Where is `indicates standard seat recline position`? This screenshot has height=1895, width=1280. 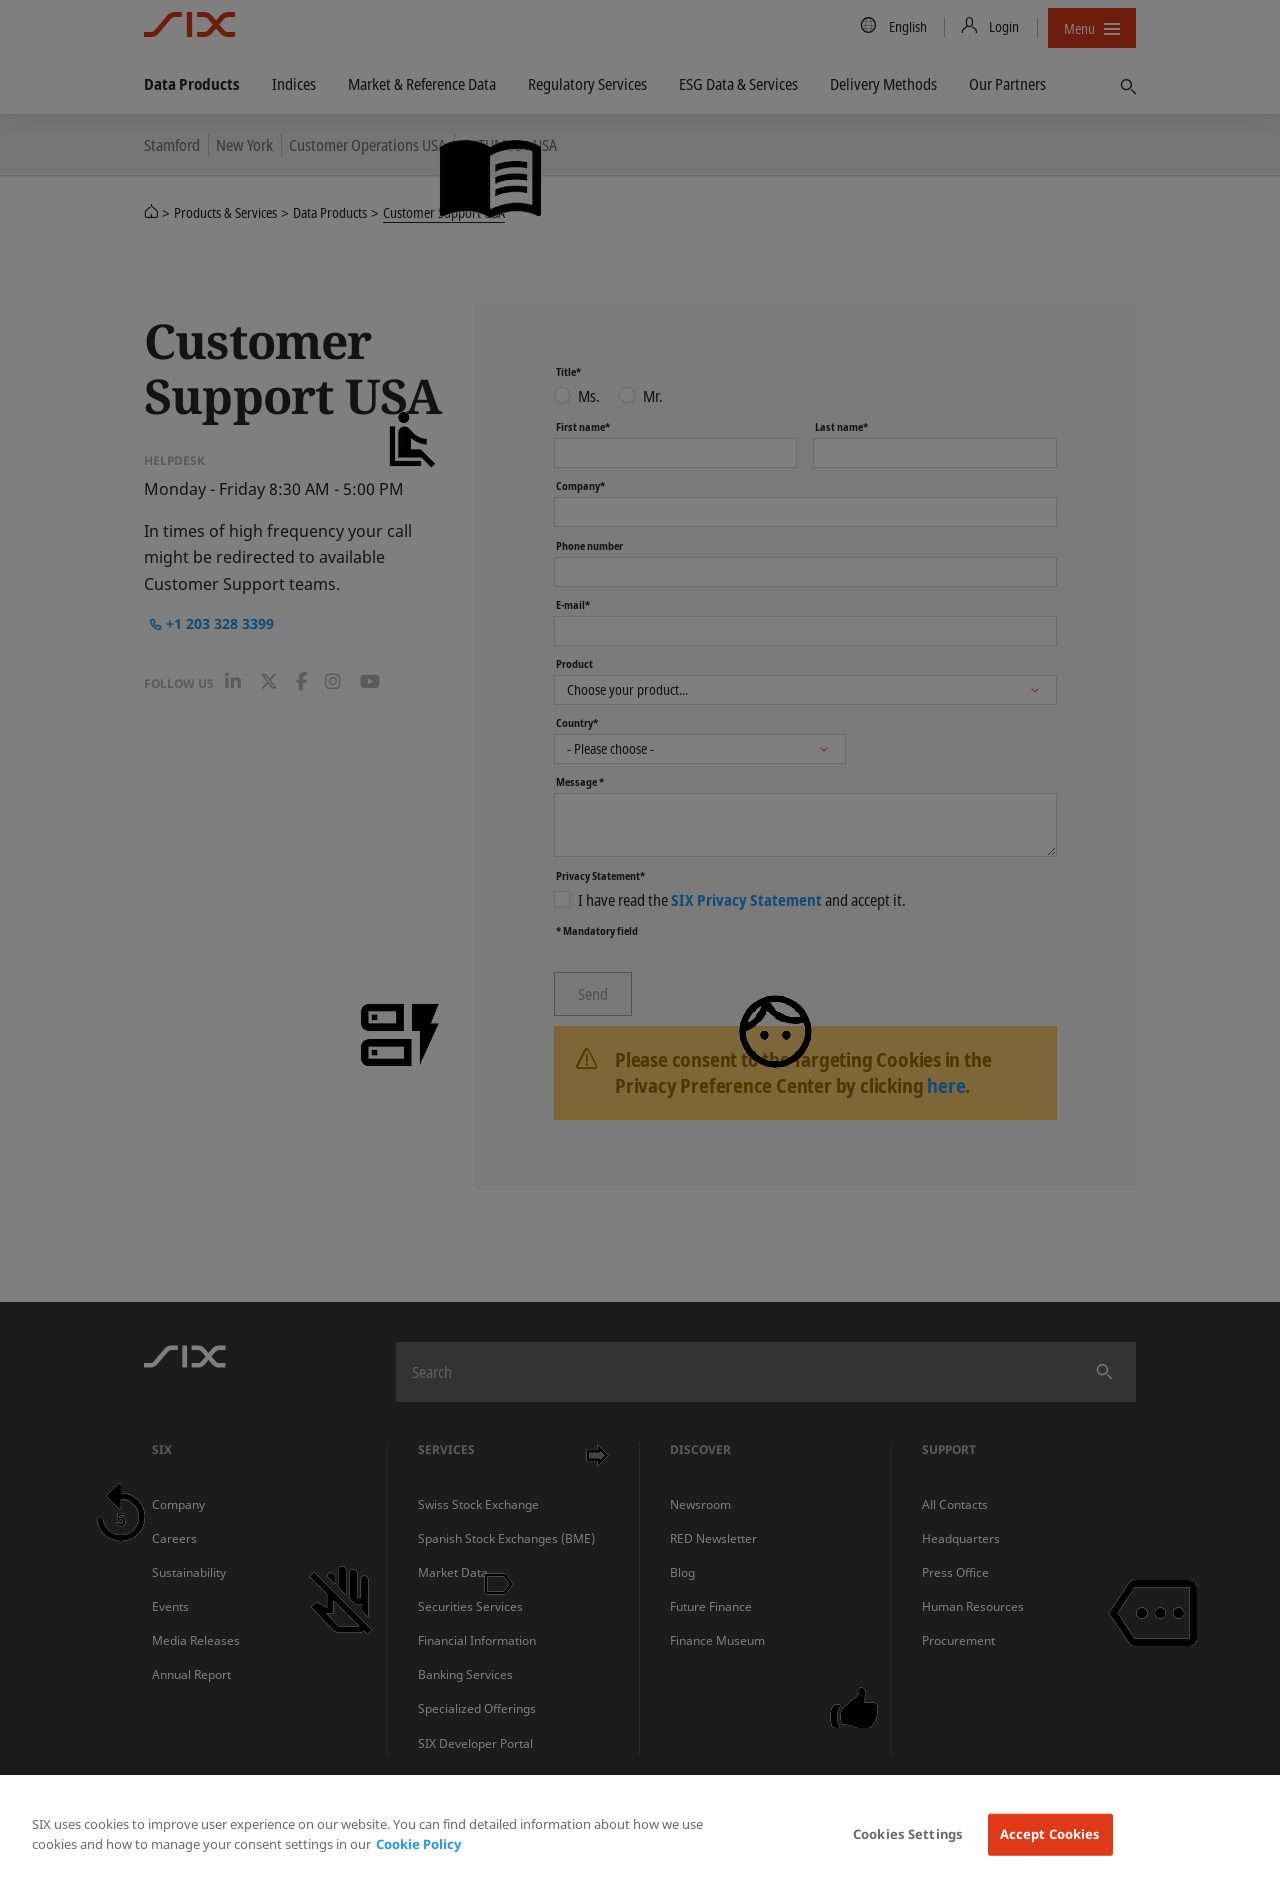 indicates standard seat recline position is located at coordinates (412, 440).